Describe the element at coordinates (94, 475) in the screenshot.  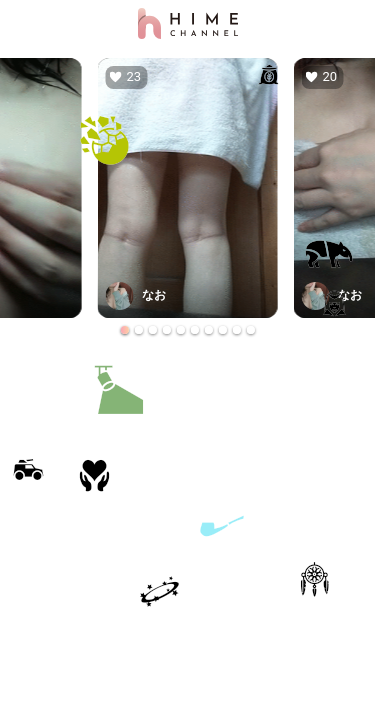
I see `add to favorites or wishlist` at that location.